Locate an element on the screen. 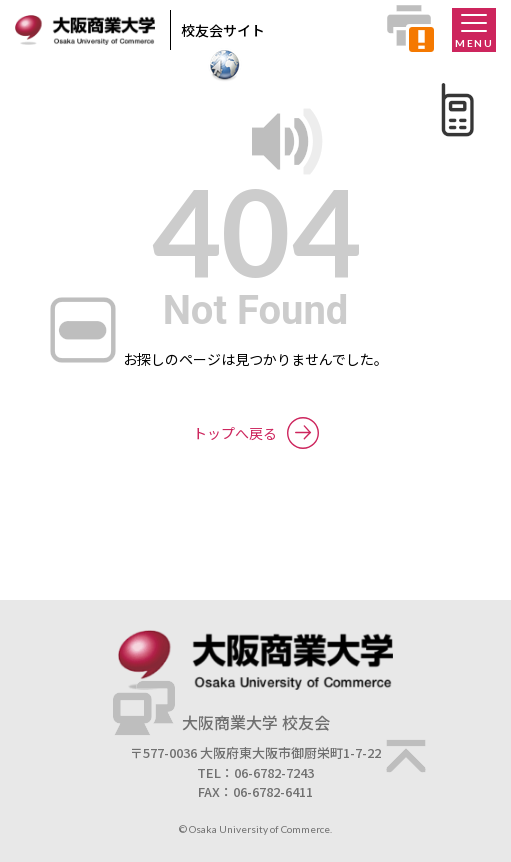  view network workgroup computers is located at coordinates (144, 708).